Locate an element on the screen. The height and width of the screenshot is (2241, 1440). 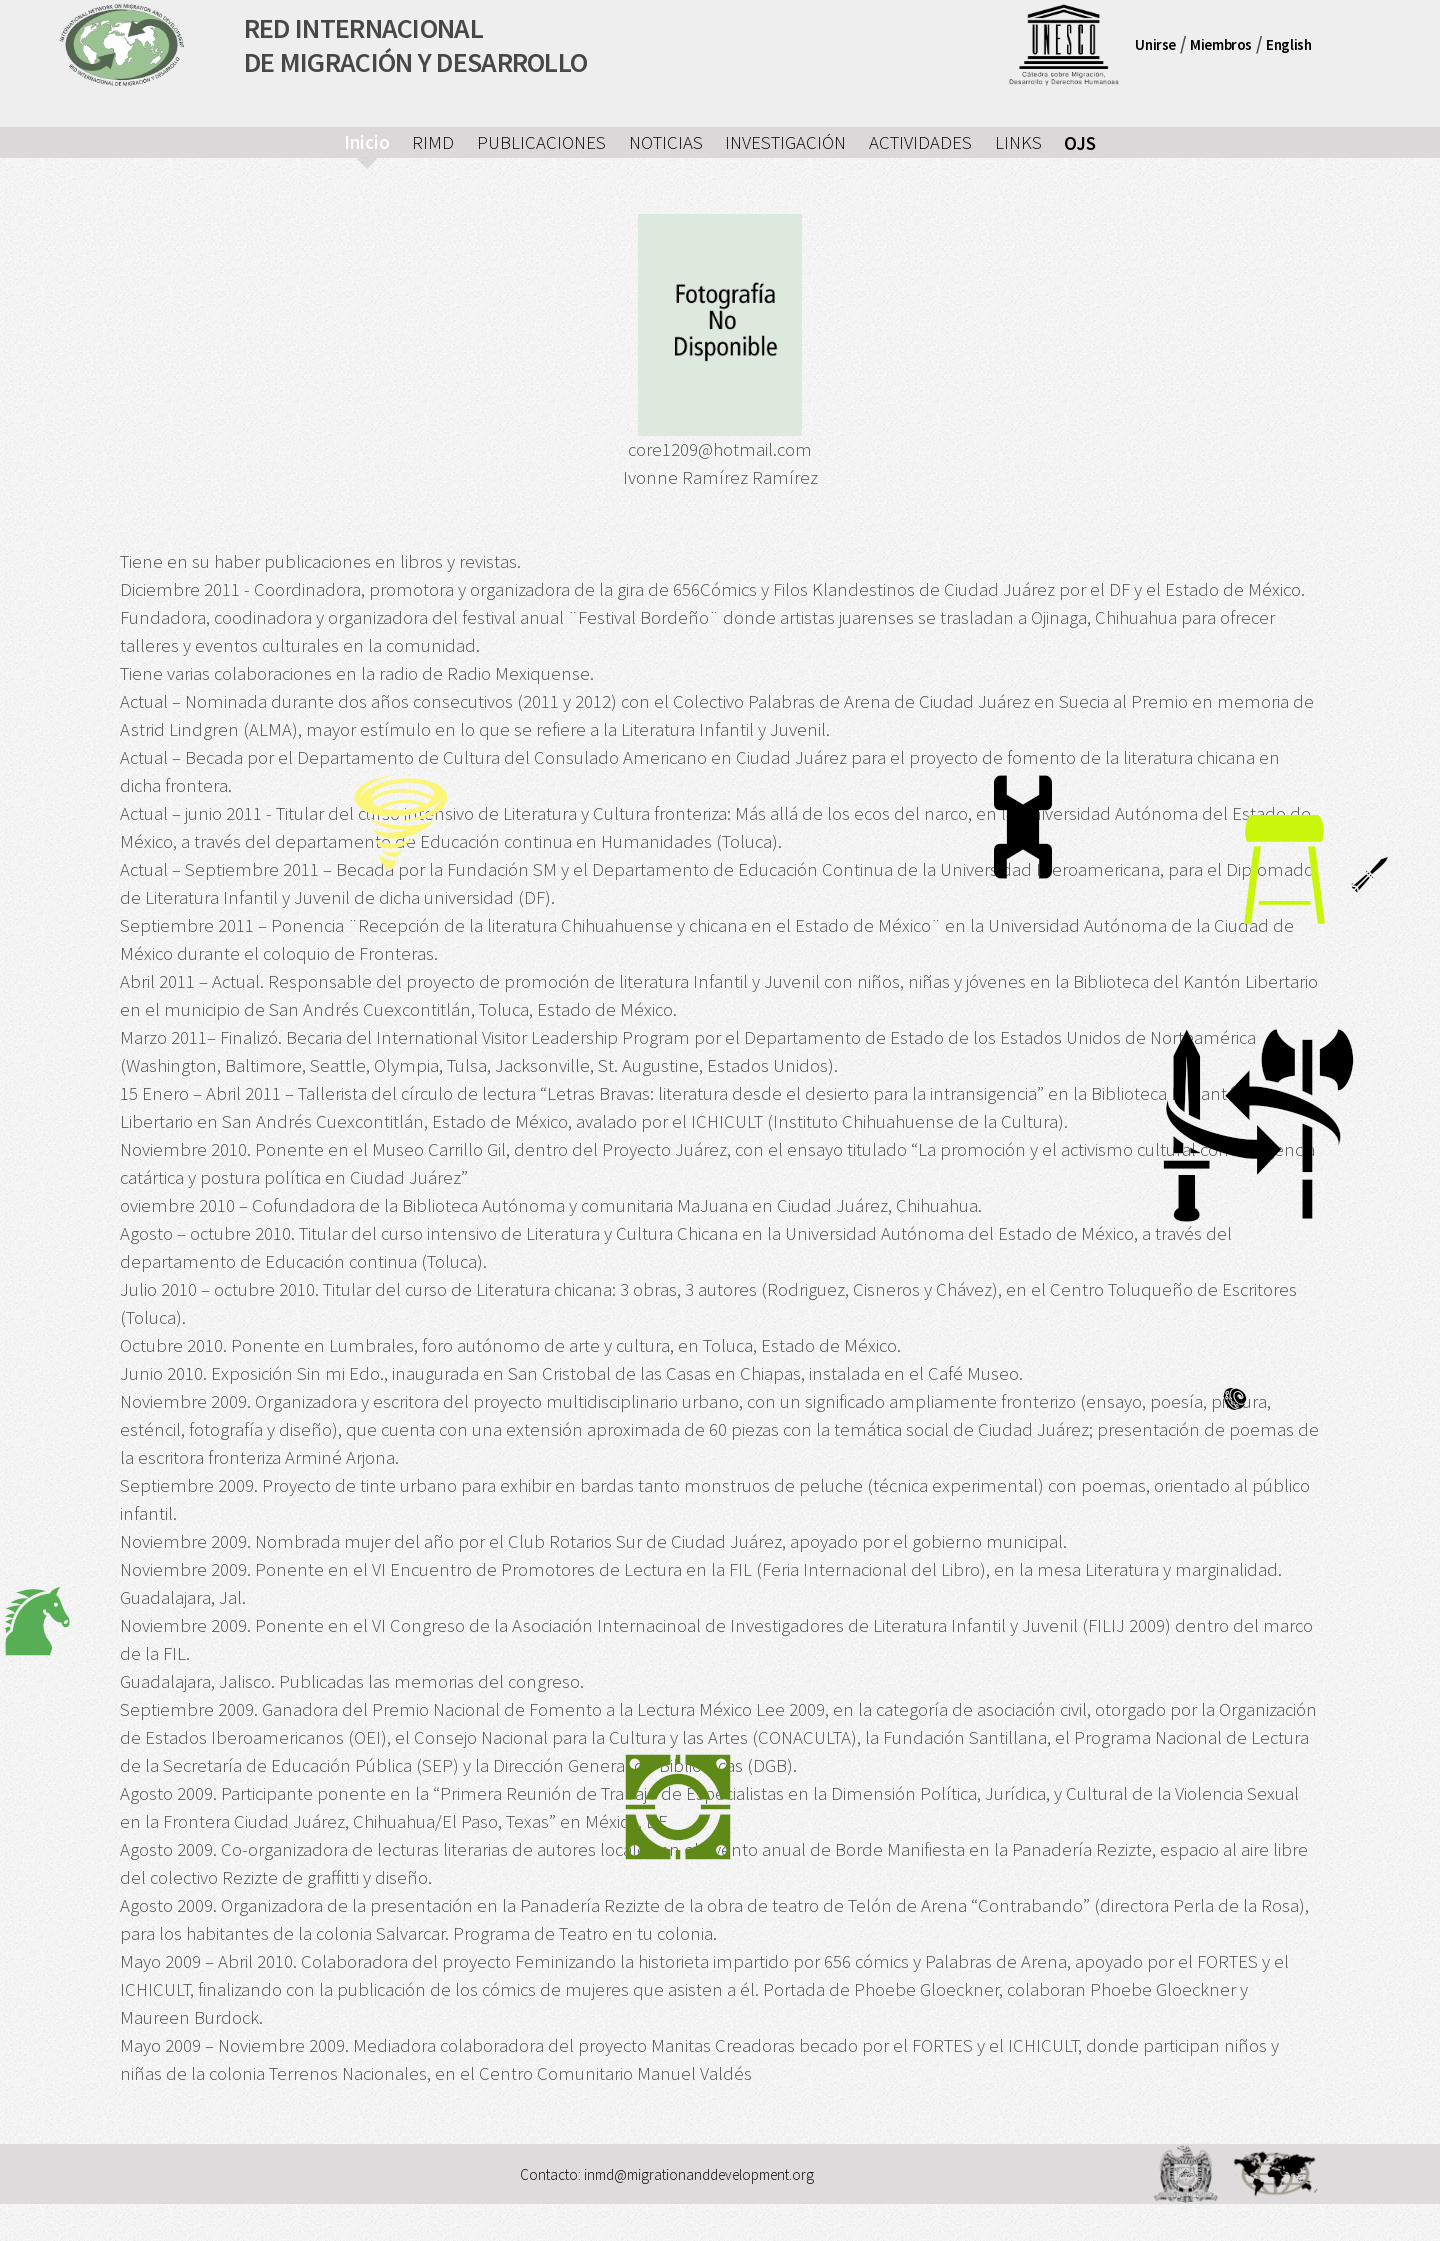
bar seating or stool furniture option is located at coordinates (1284, 867).